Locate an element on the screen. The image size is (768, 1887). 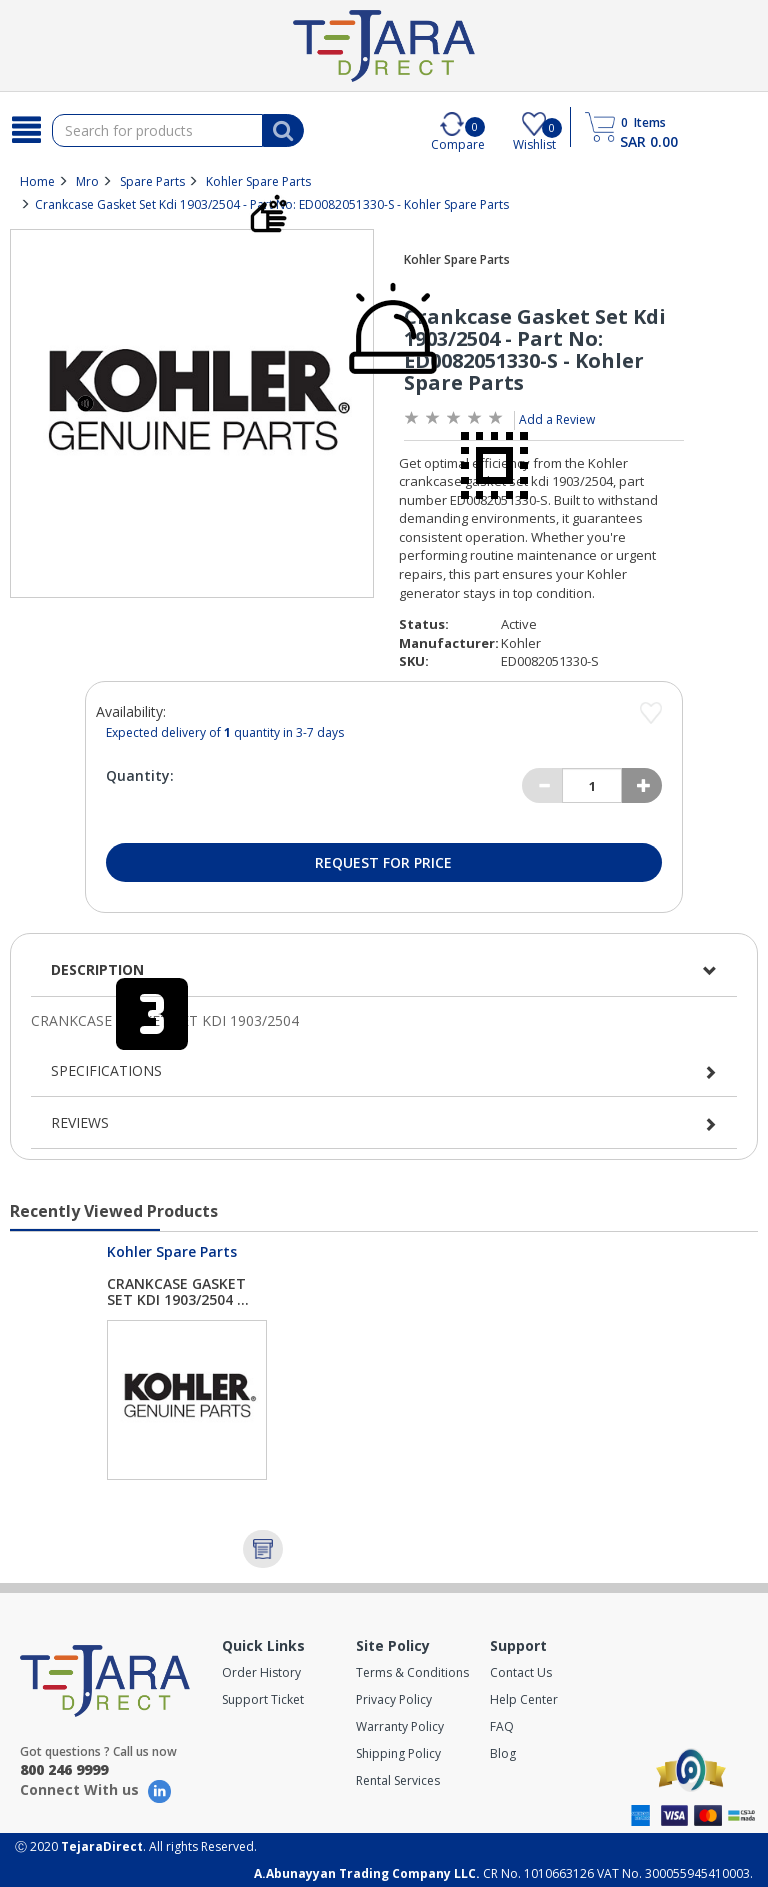
select all items in the current view is located at coordinates (494, 465).